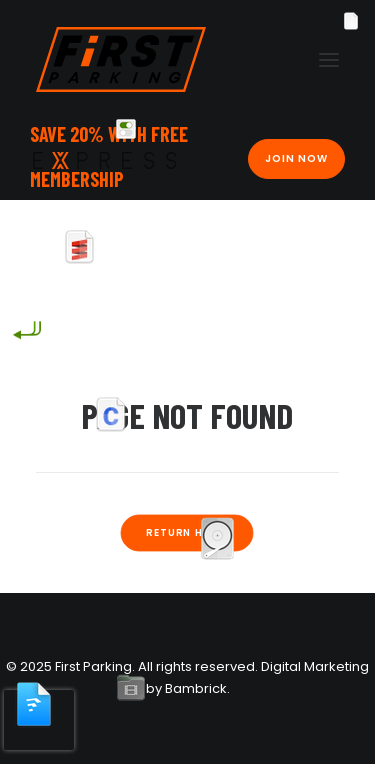 The height and width of the screenshot is (764, 375). Describe the element at coordinates (111, 414) in the screenshot. I see `a C programming language source file` at that location.